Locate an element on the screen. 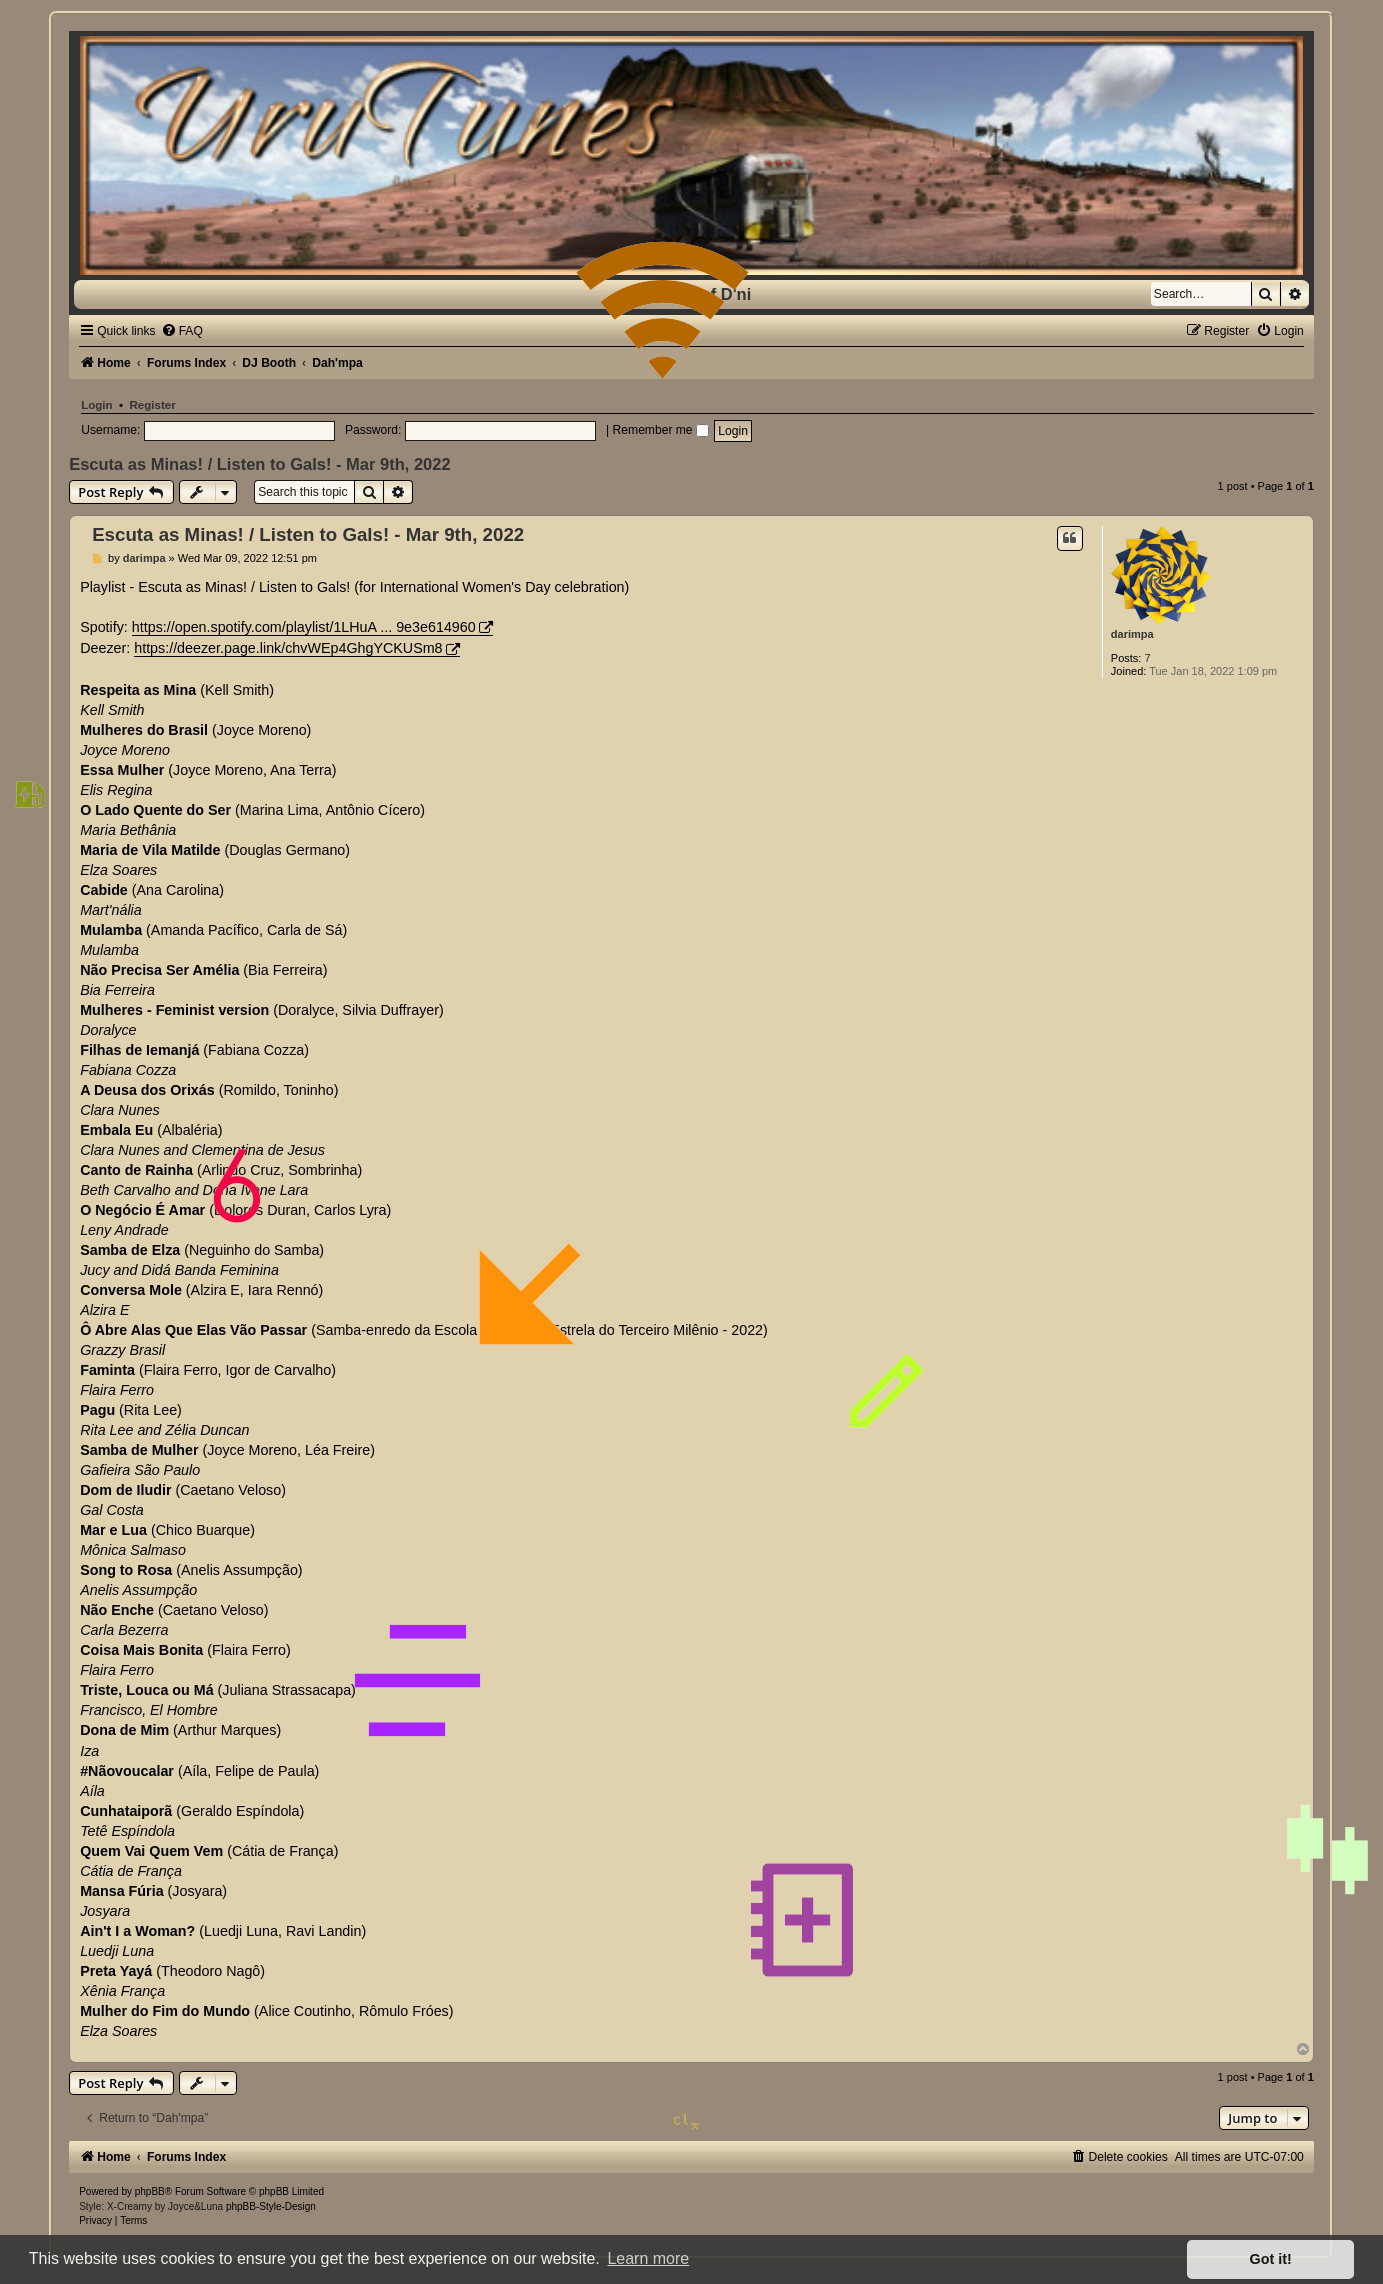 The width and height of the screenshot is (1383, 2284). commitlint logo - a tool for linting commit messages is located at coordinates (686, 2121).